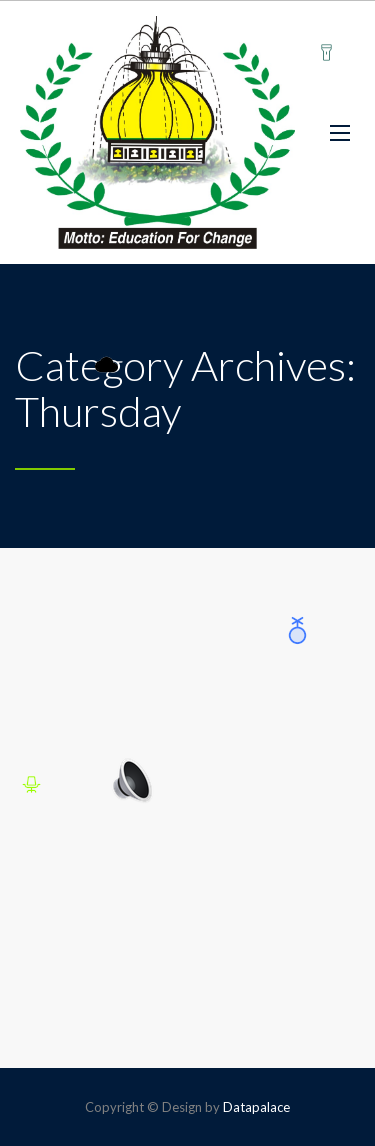  I want to click on indicates cloudy weather conditions, so click(106, 364).